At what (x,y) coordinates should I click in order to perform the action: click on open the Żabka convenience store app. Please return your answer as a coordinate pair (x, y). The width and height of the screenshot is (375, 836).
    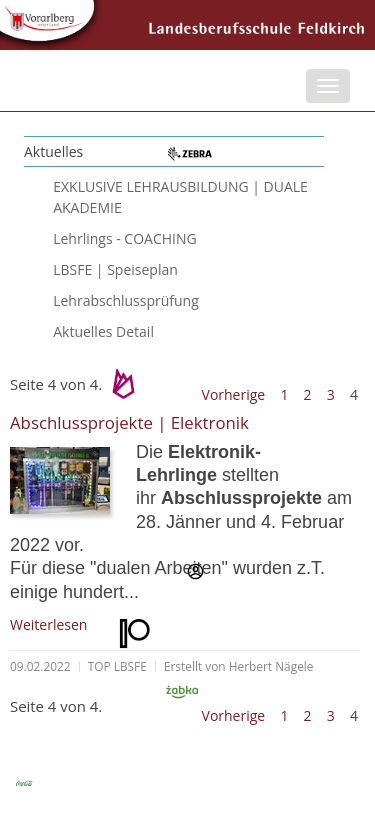
    Looking at the image, I should click on (182, 692).